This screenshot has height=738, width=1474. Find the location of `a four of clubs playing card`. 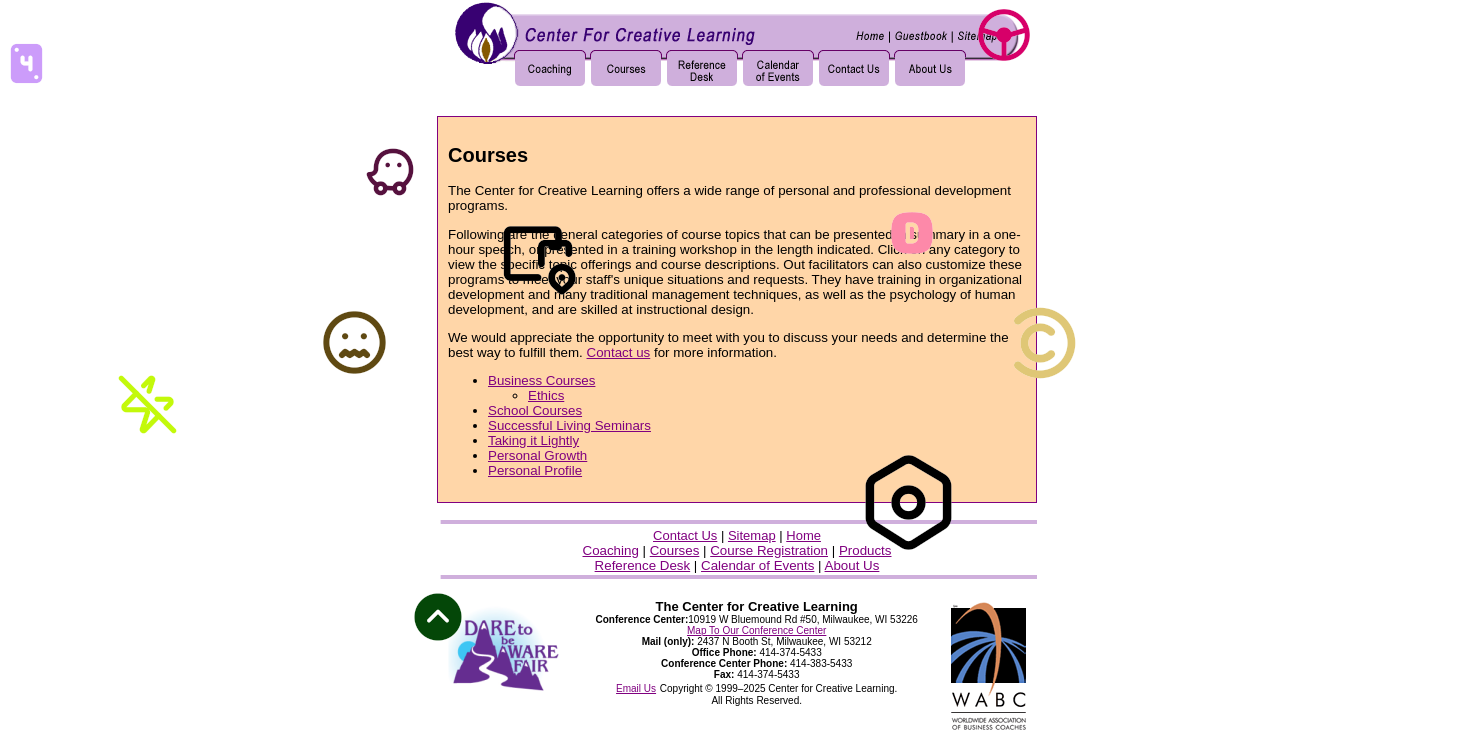

a four of clubs playing card is located at coordinates (26, 63).